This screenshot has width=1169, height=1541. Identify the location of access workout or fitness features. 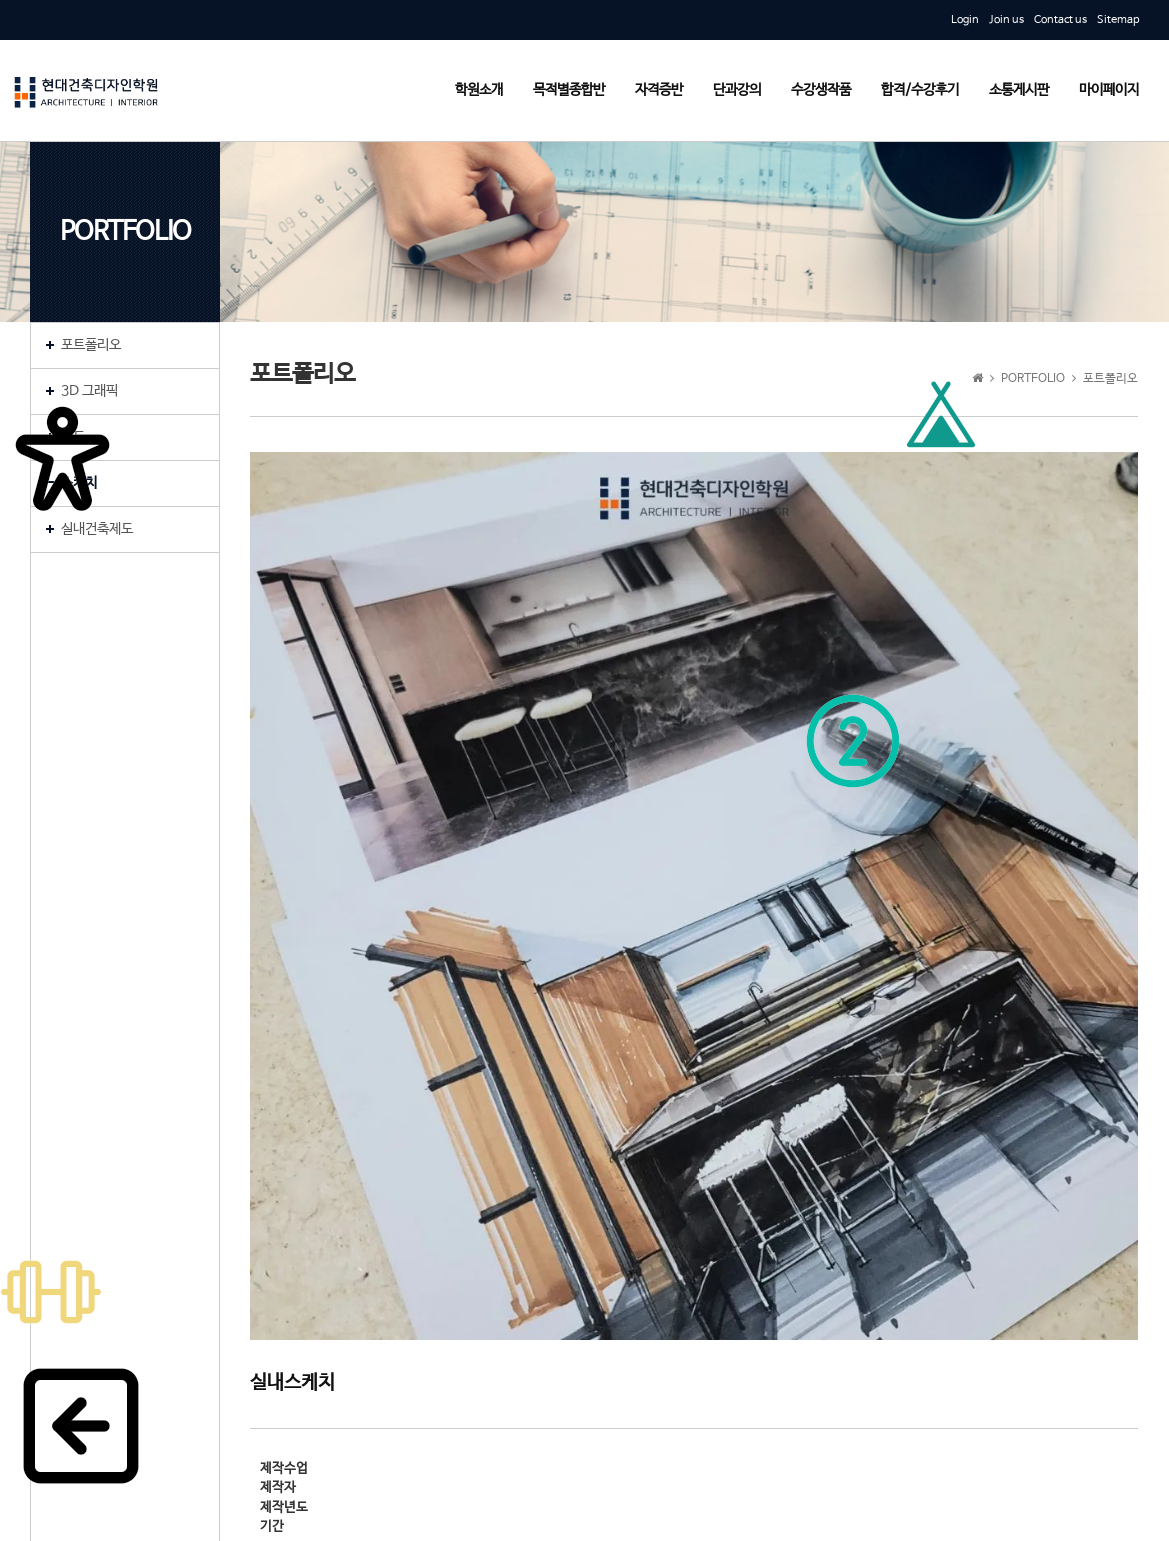
(51, 1292).